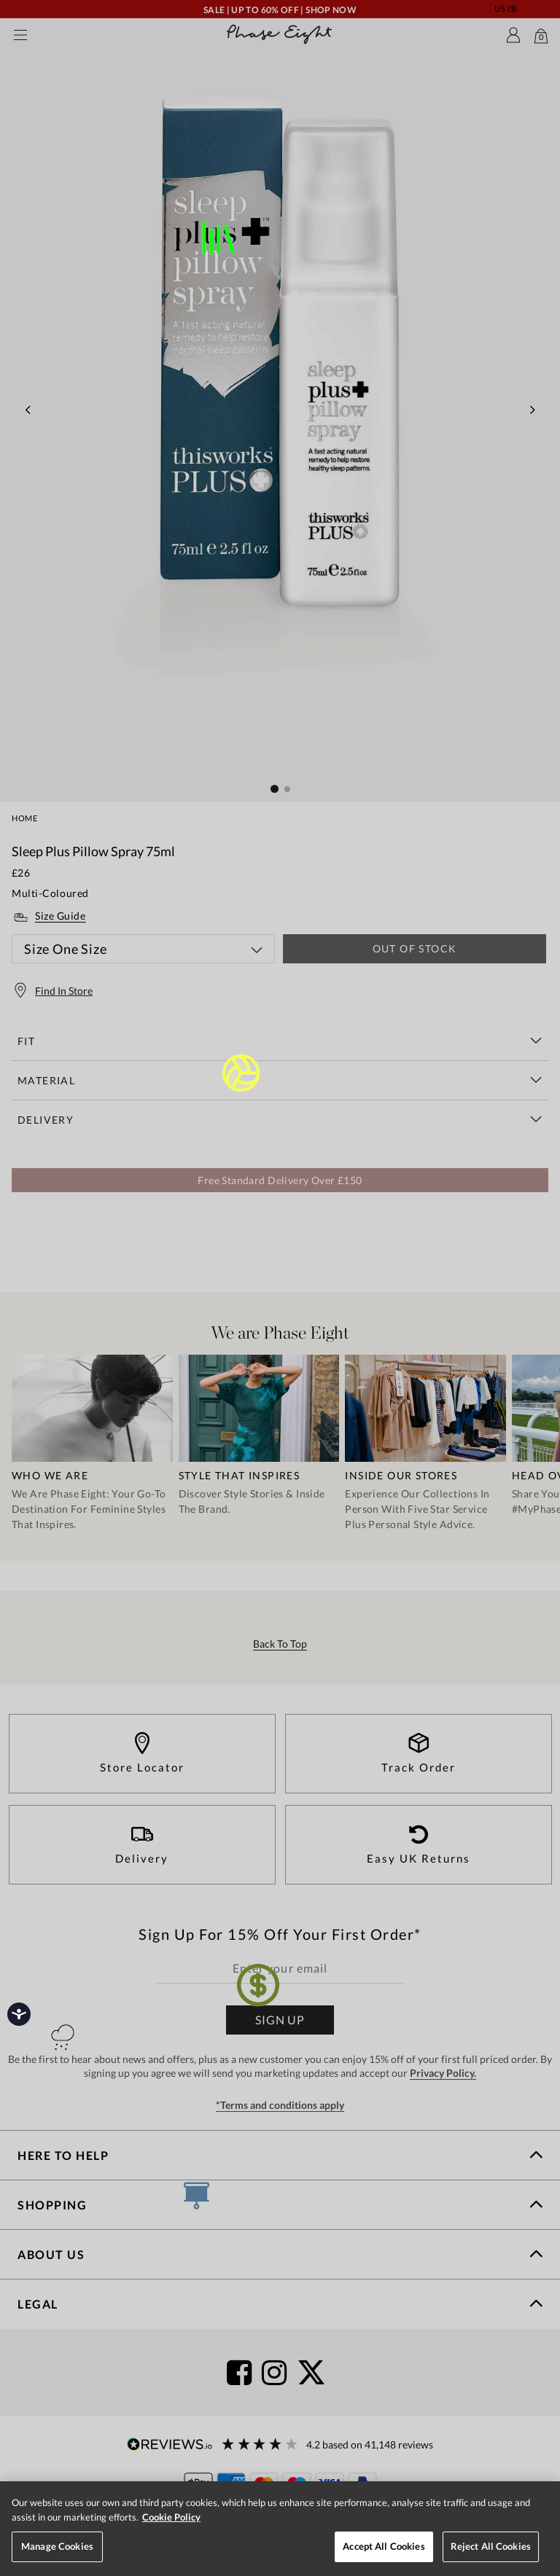 This screenshot has width=560, height=2576. What do you see at coordinates (196, 2193) in the screenshot?
I see `start a presentation` at bounding box center [196, 2193].